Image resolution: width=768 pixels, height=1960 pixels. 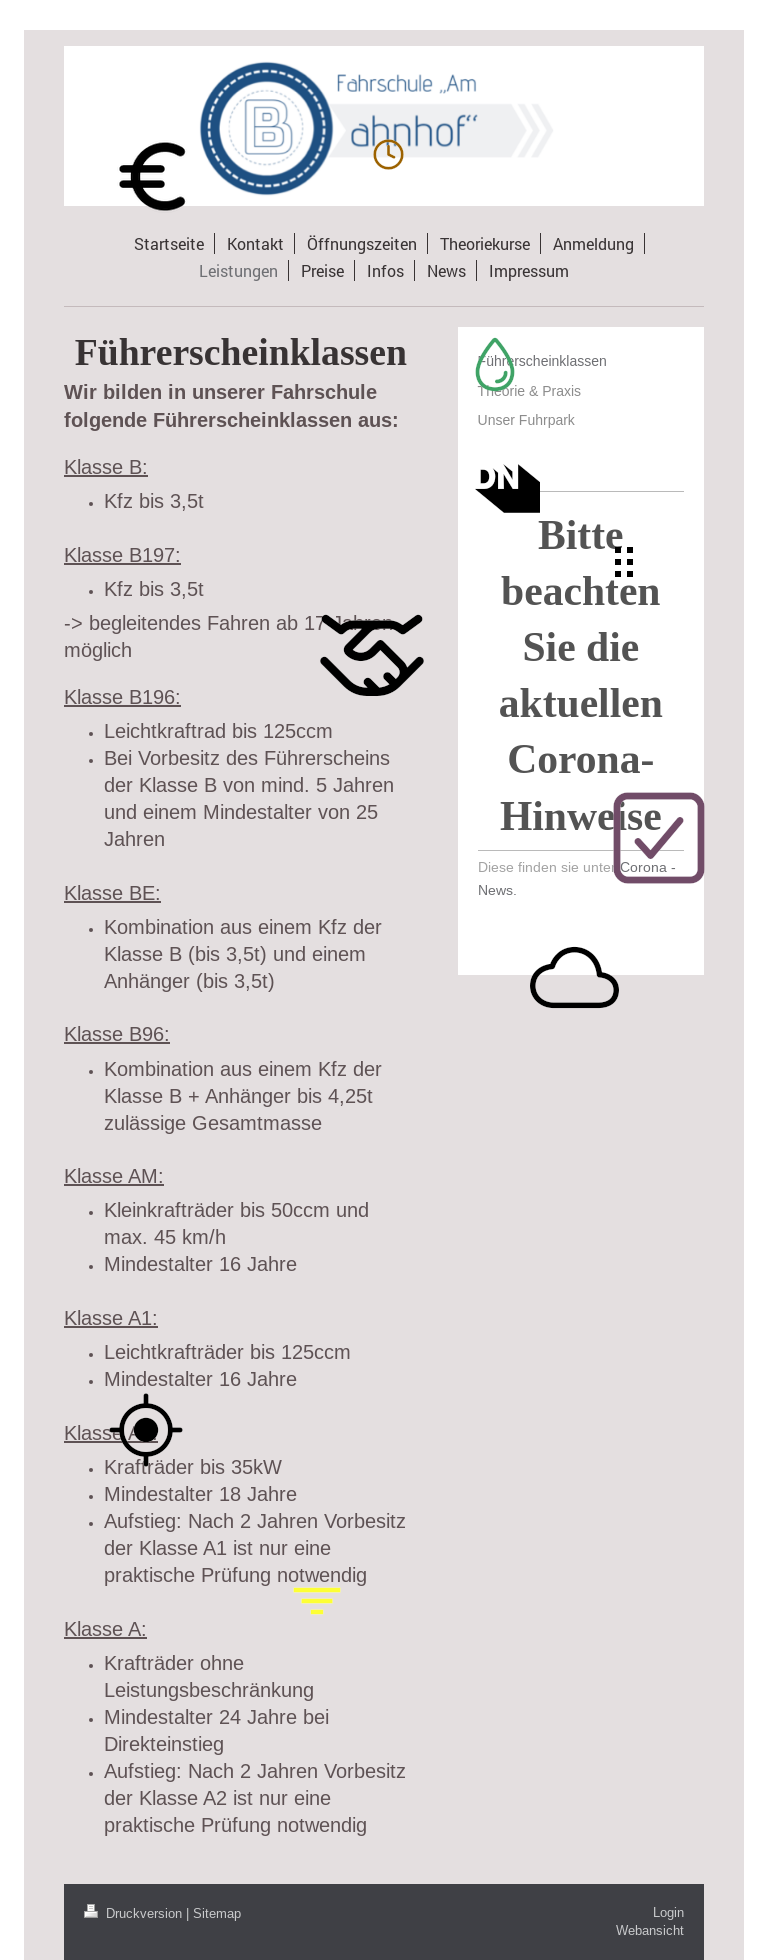 I want to click on select or confirm an option, so click(x=659, y=838).